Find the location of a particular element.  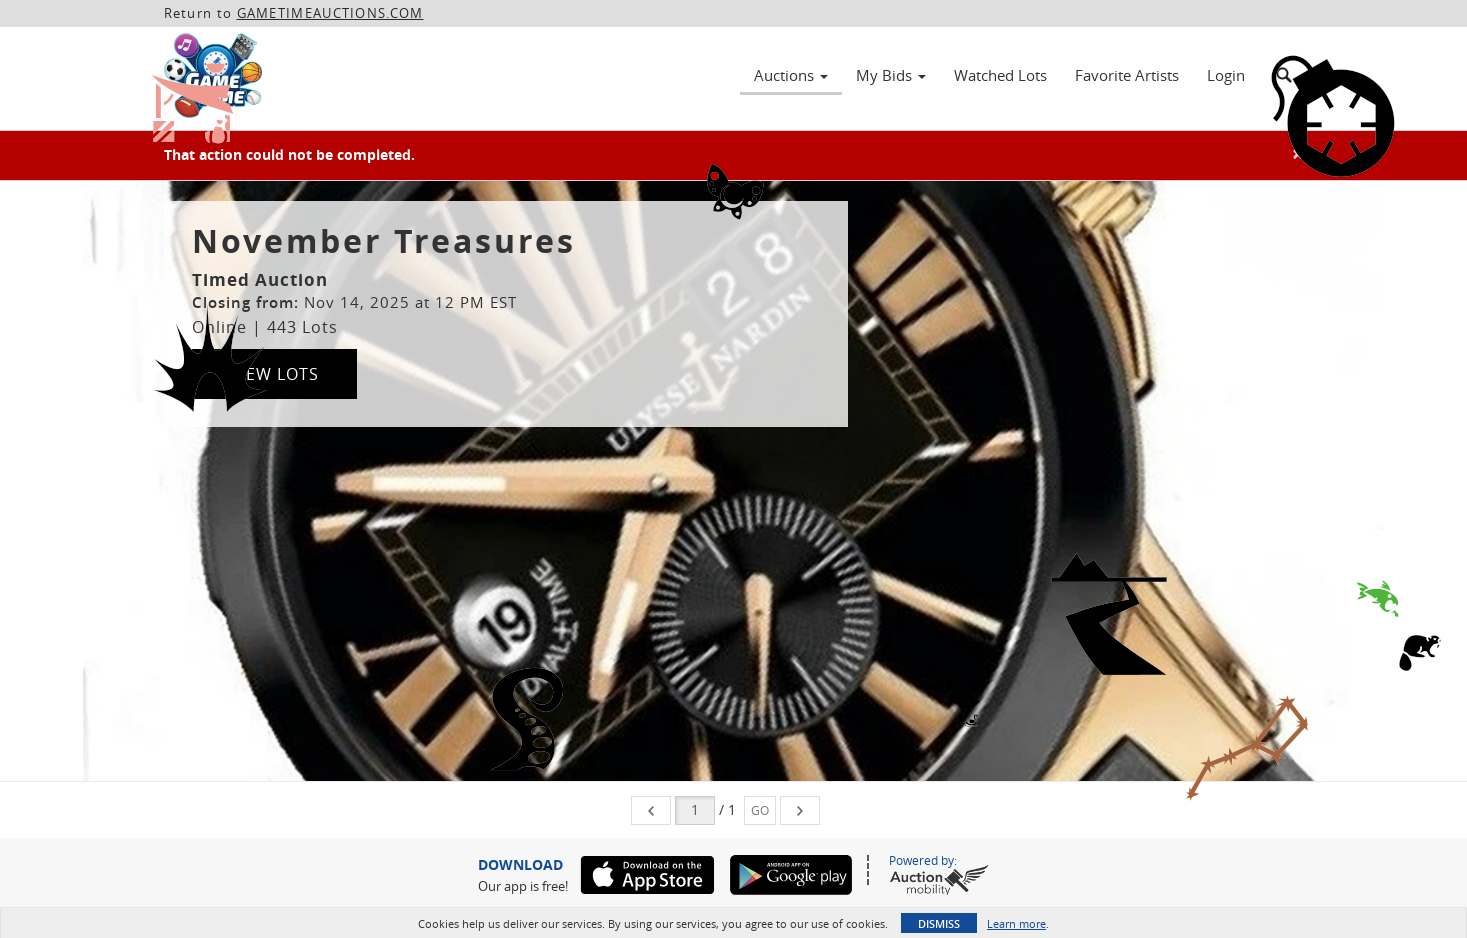

select fairy character class or type is located at coordinates (735, 191).